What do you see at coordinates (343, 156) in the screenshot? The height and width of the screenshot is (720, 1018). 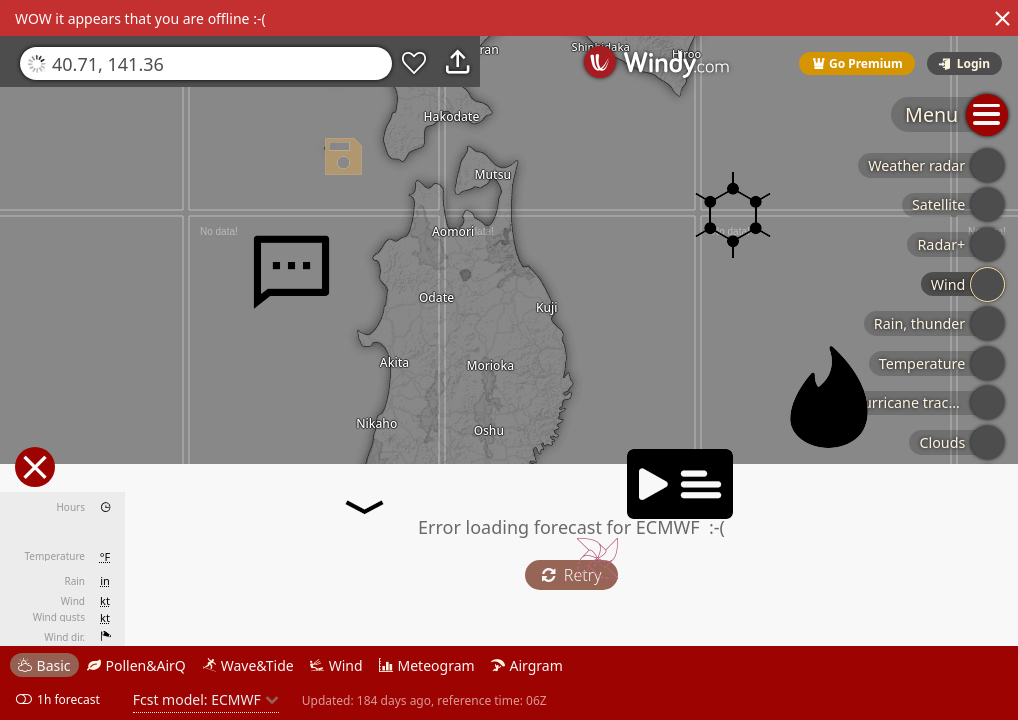 I see `save current file or document` at bounding box center [343, 156].